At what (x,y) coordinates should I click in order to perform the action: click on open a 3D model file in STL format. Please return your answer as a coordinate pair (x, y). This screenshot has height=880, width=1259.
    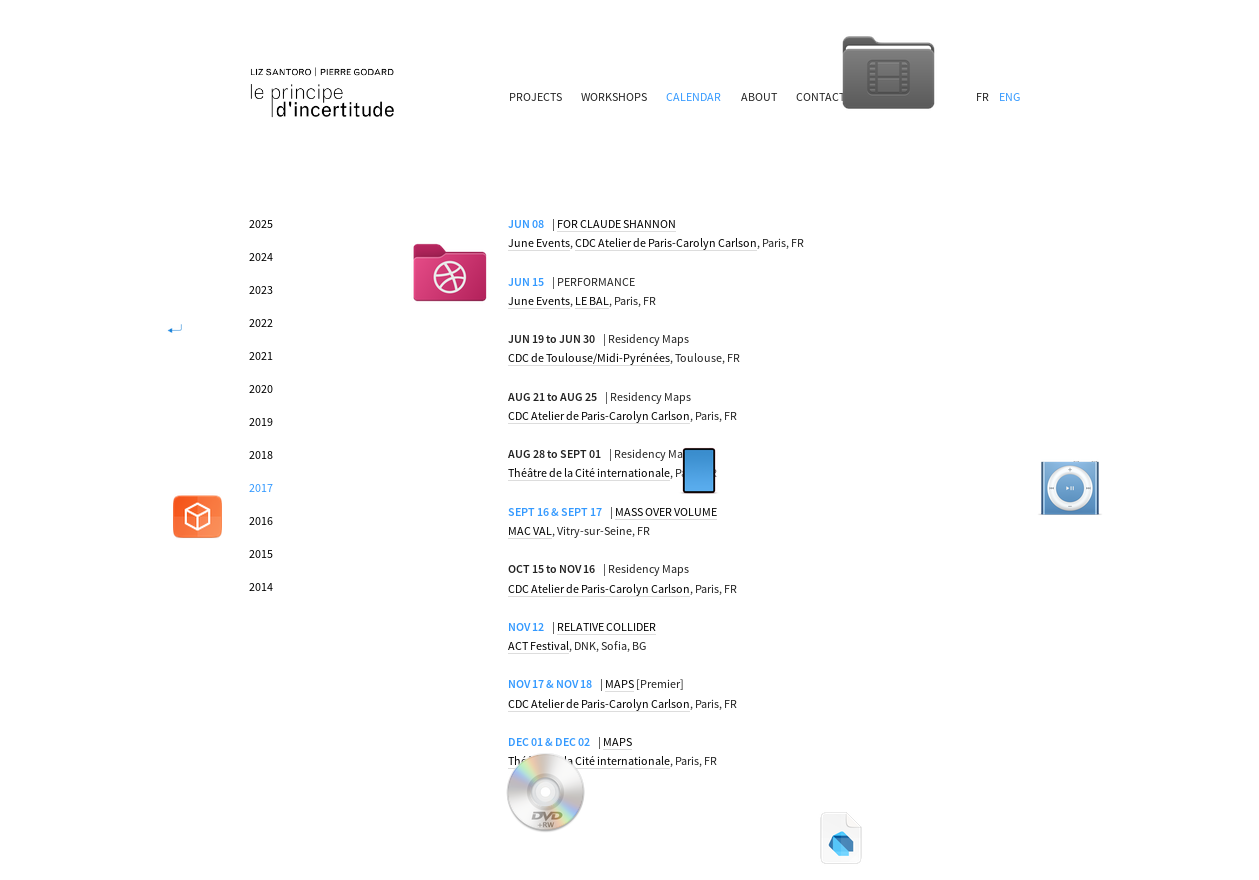
    Looking at the image, I should click on (197, 515).